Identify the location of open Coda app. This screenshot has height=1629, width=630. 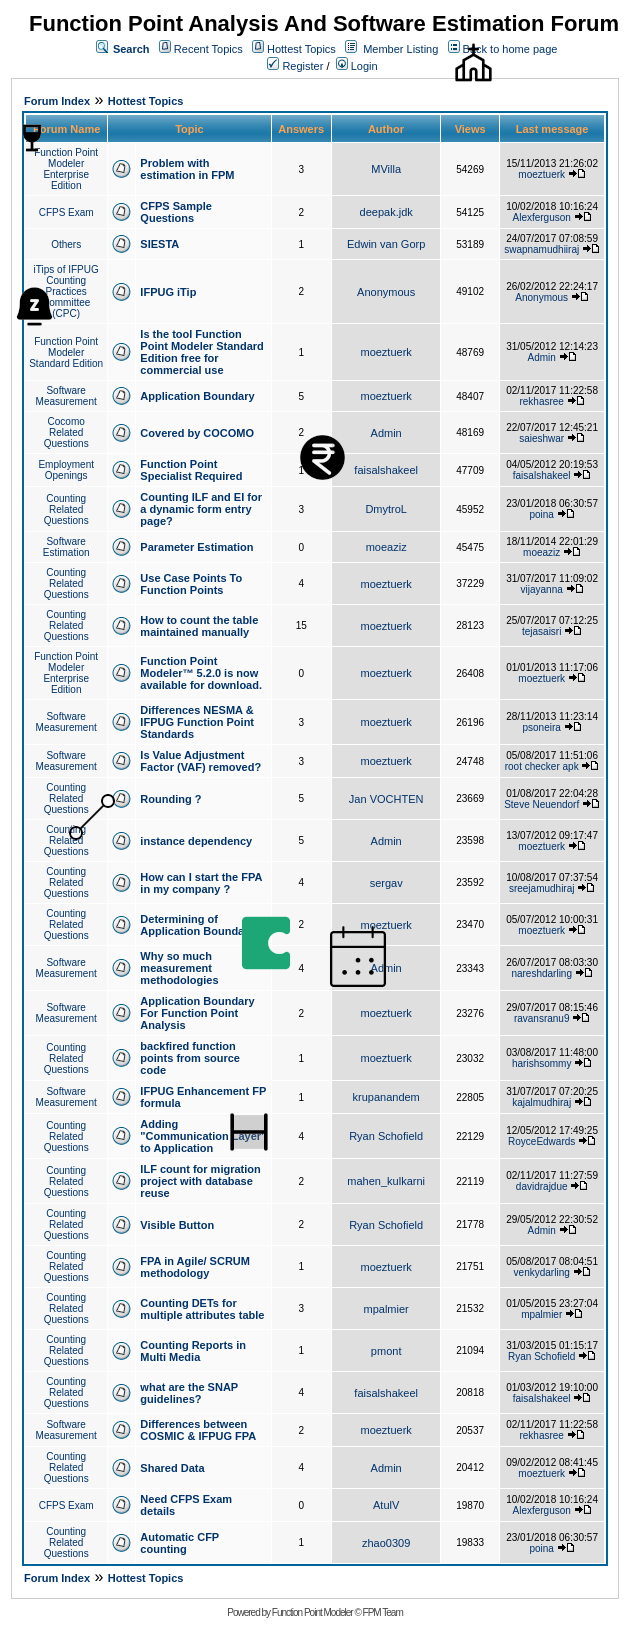
(266, 943).